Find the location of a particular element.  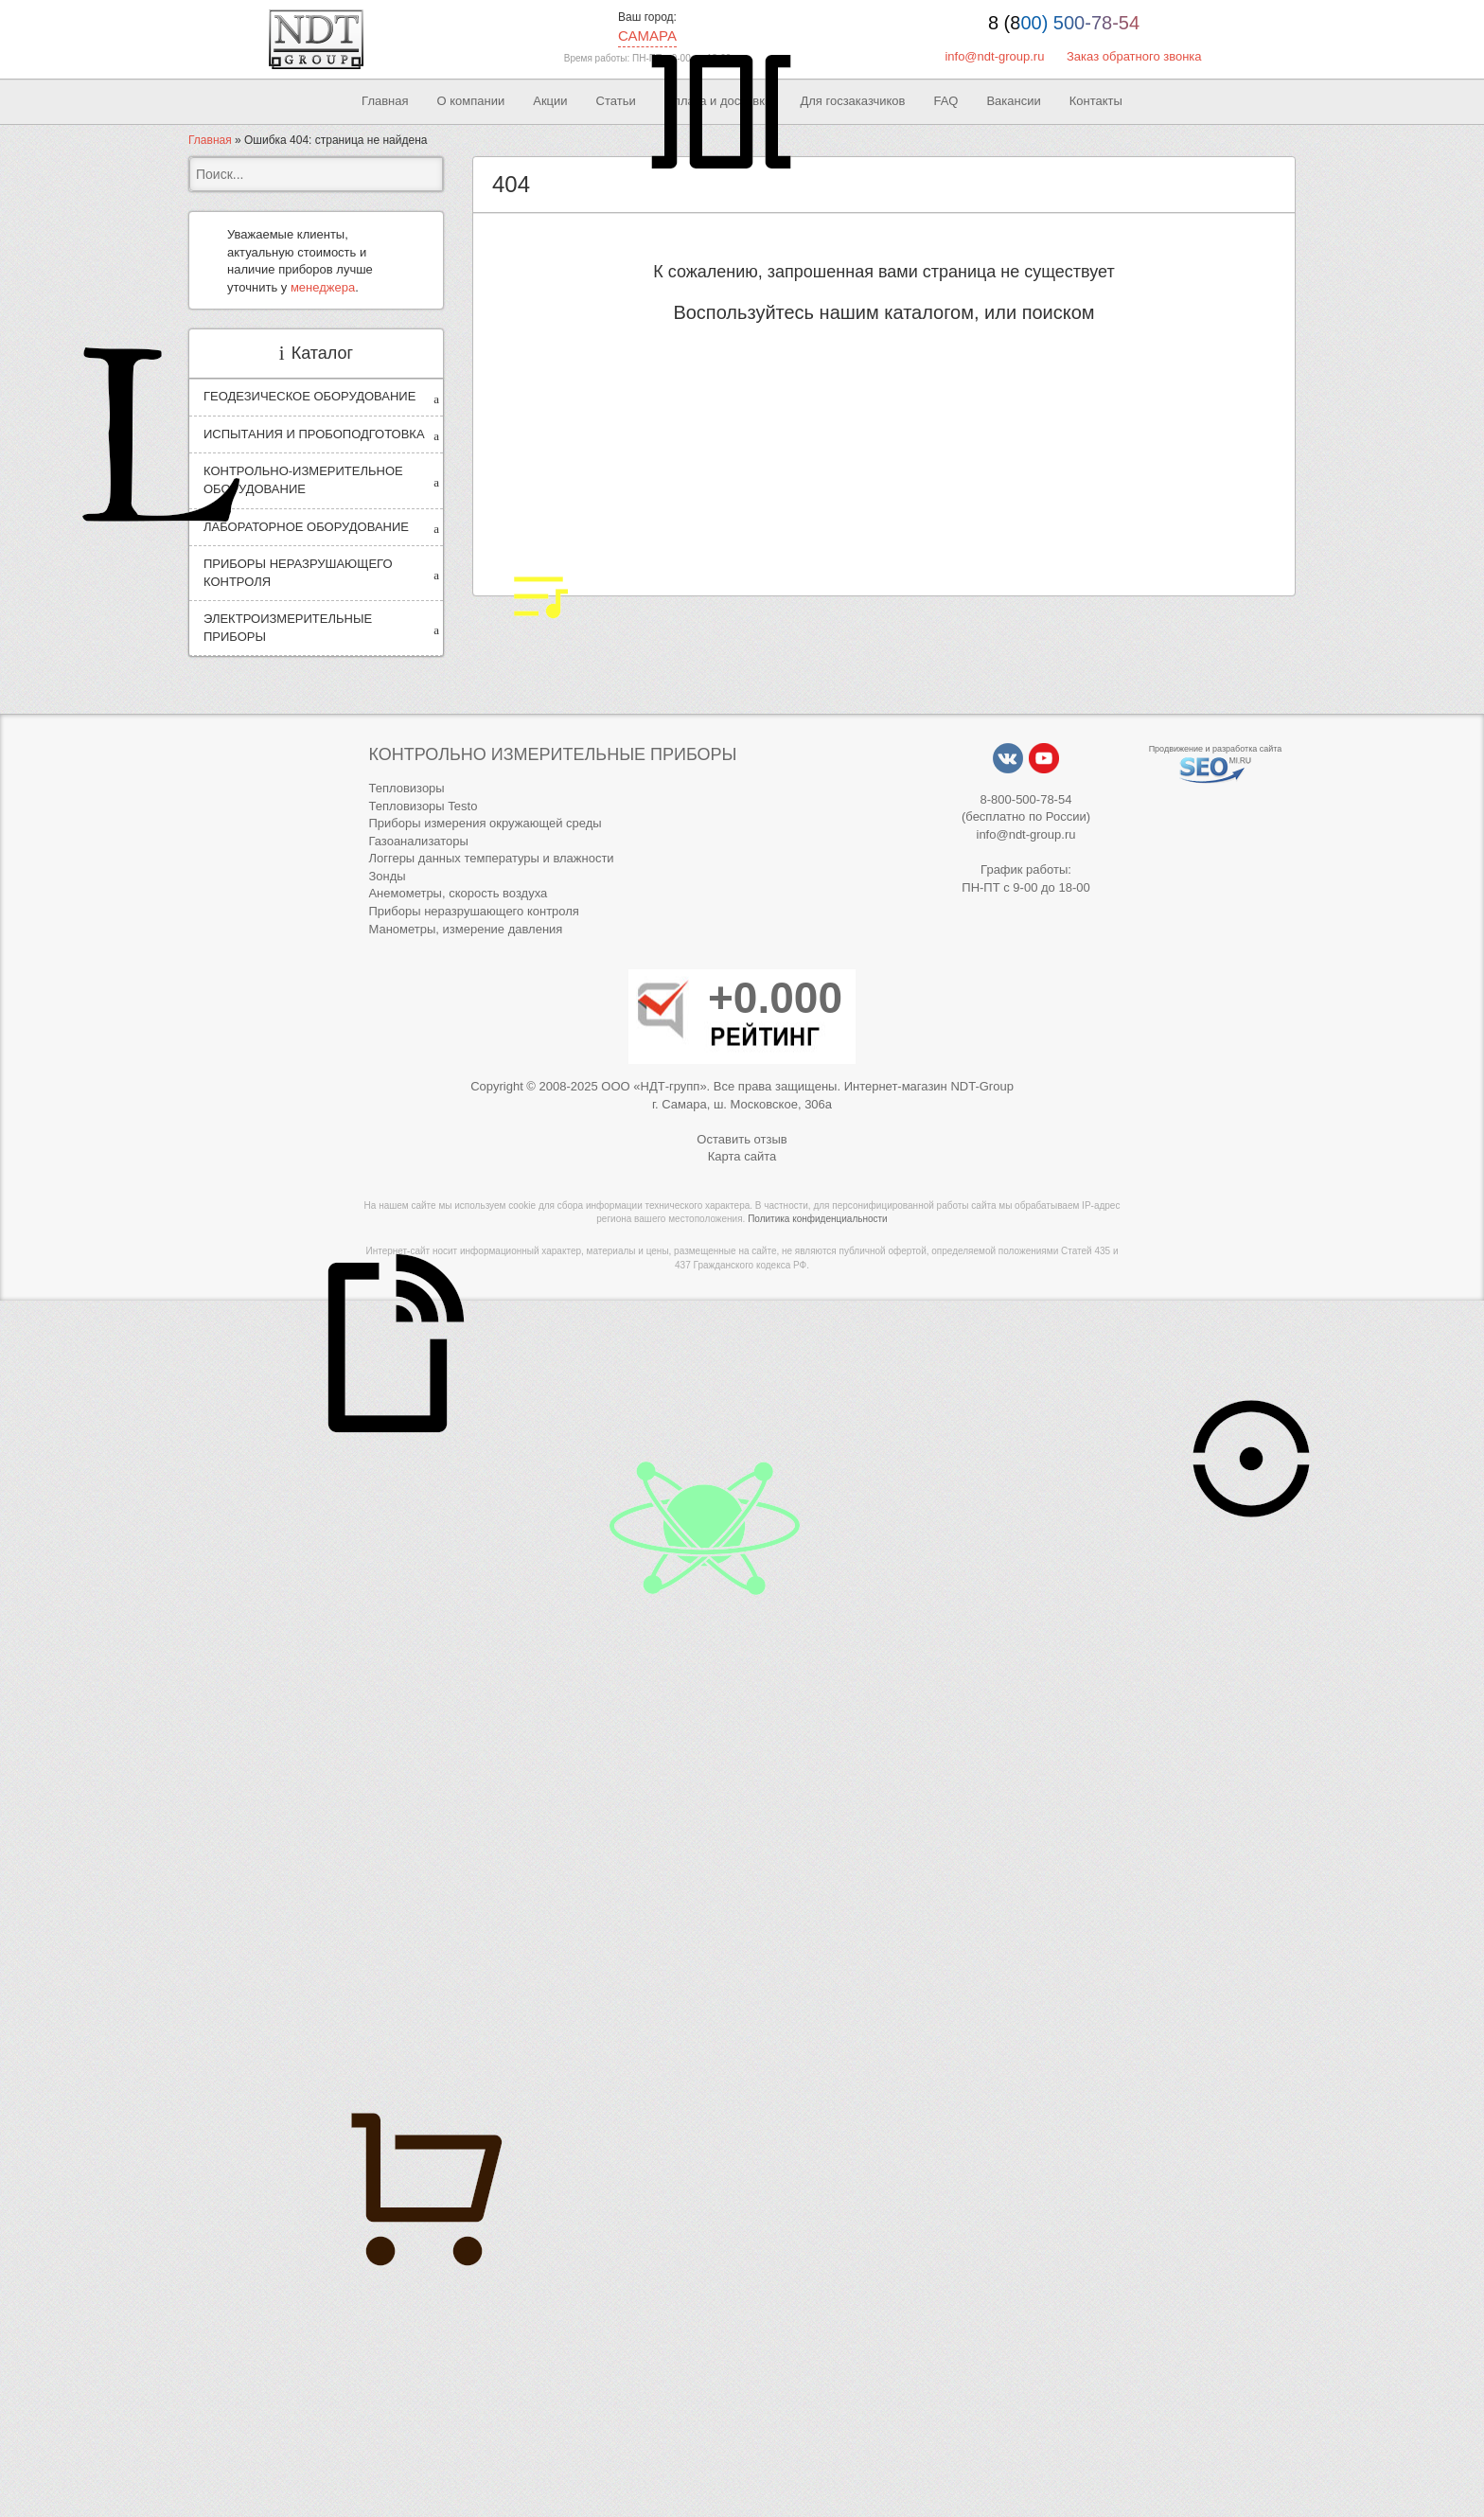

lerna monorepo tool branding is located at coordinates (161, 434).